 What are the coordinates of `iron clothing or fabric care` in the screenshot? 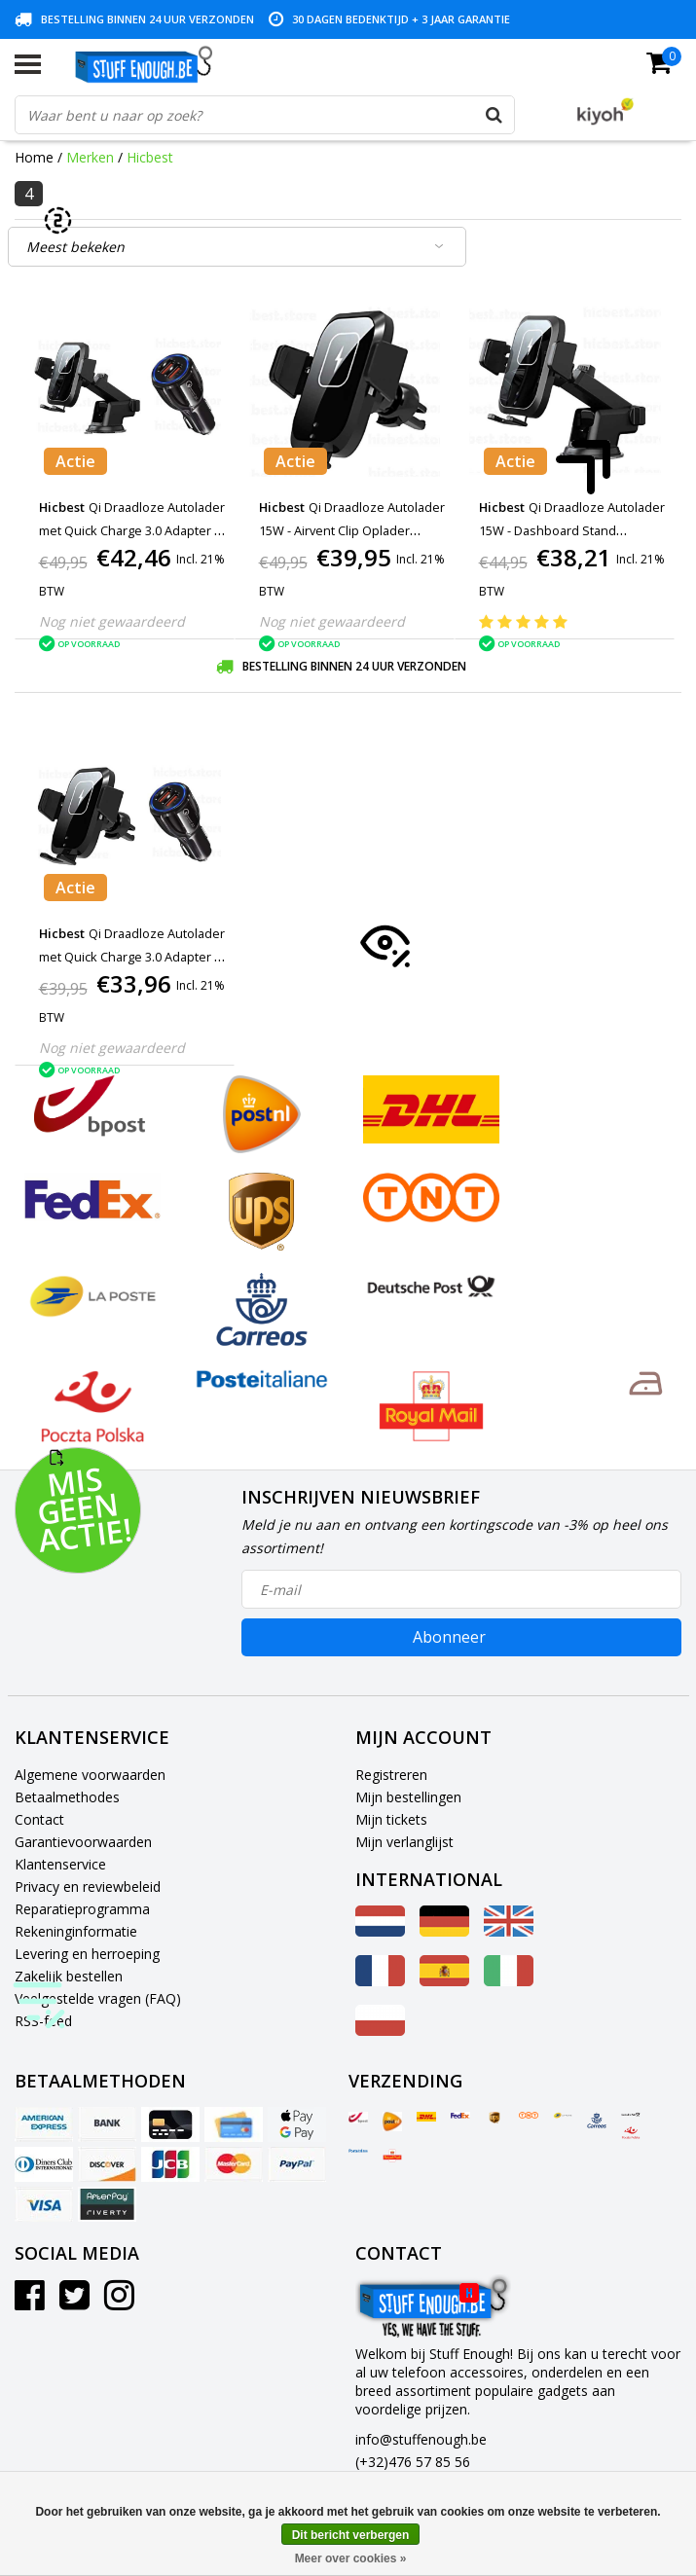 It's located at (645, 1383).